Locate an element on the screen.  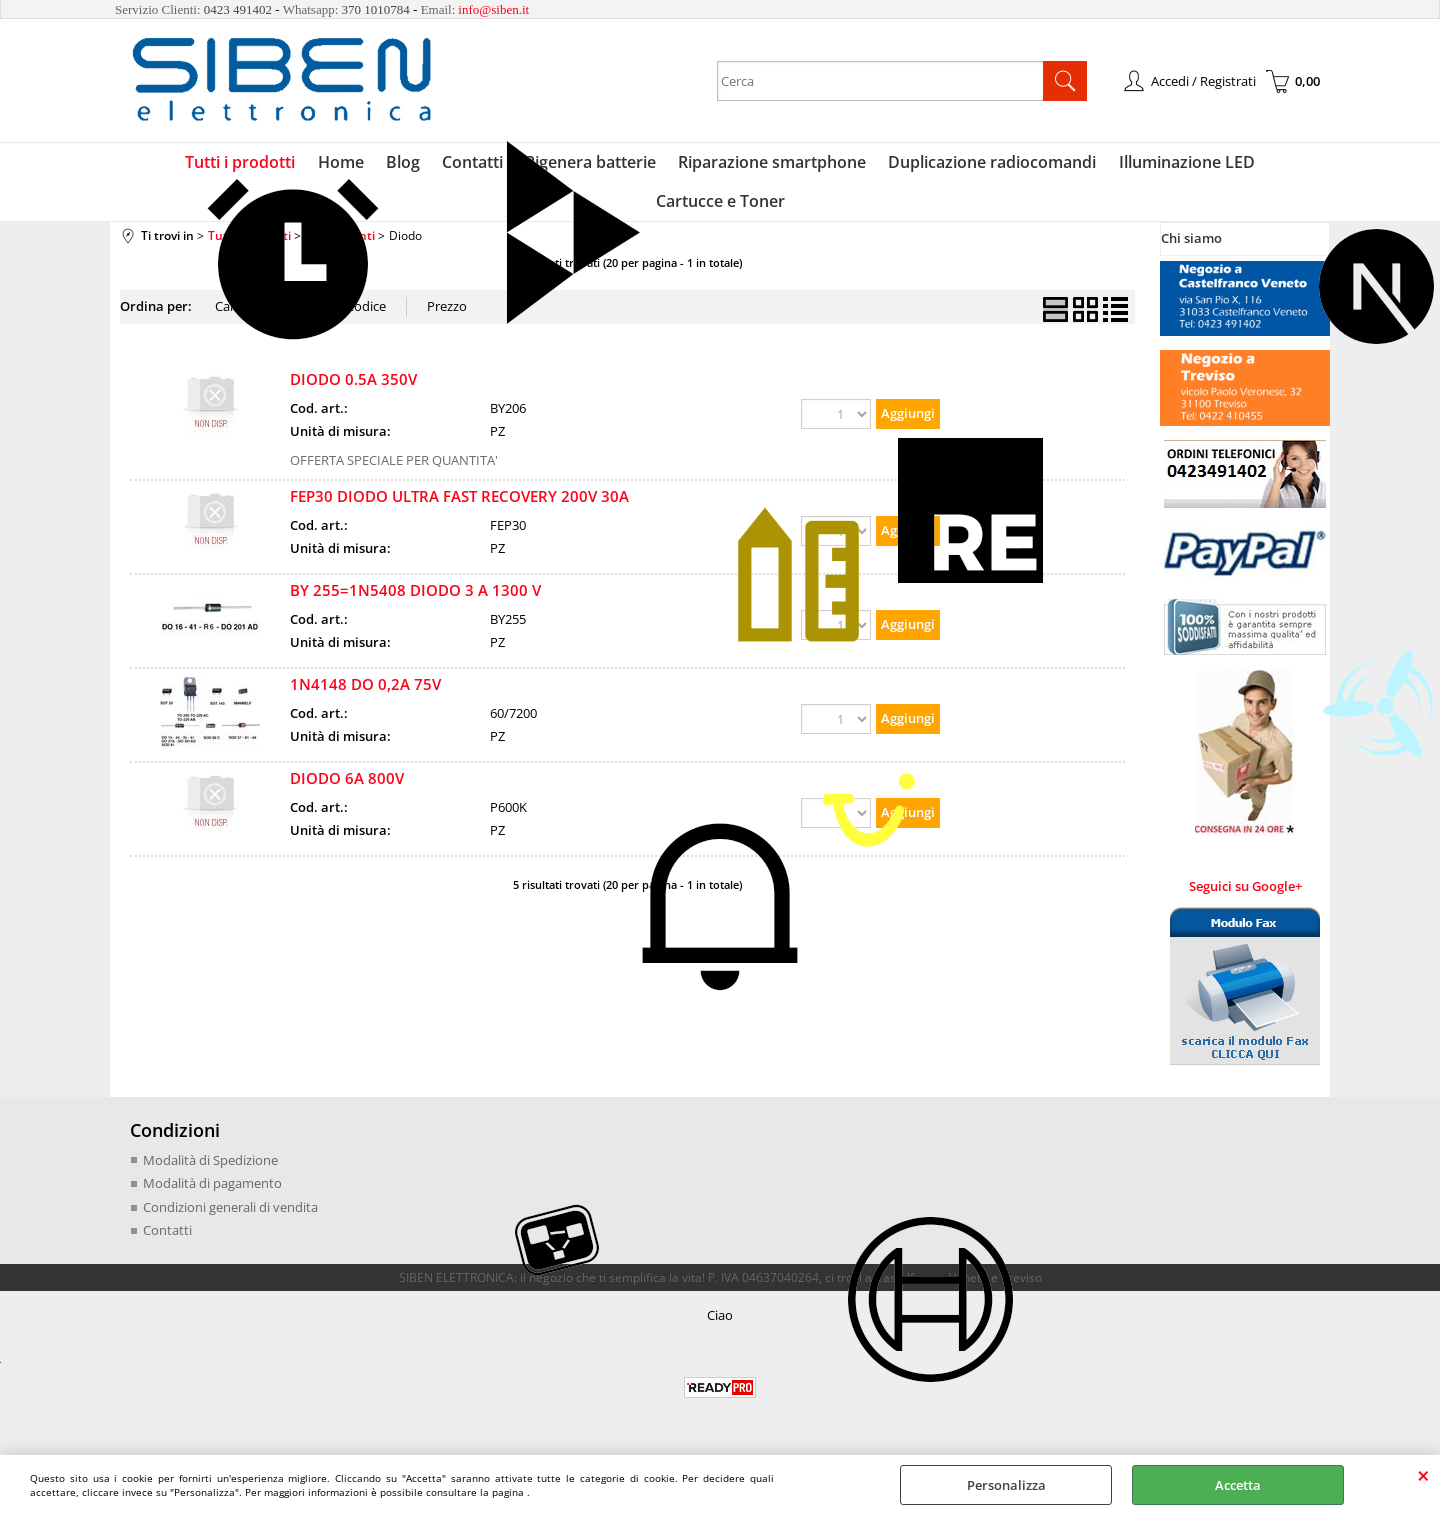
freedesktop.org project logo is located at coordinates (557, 1240).